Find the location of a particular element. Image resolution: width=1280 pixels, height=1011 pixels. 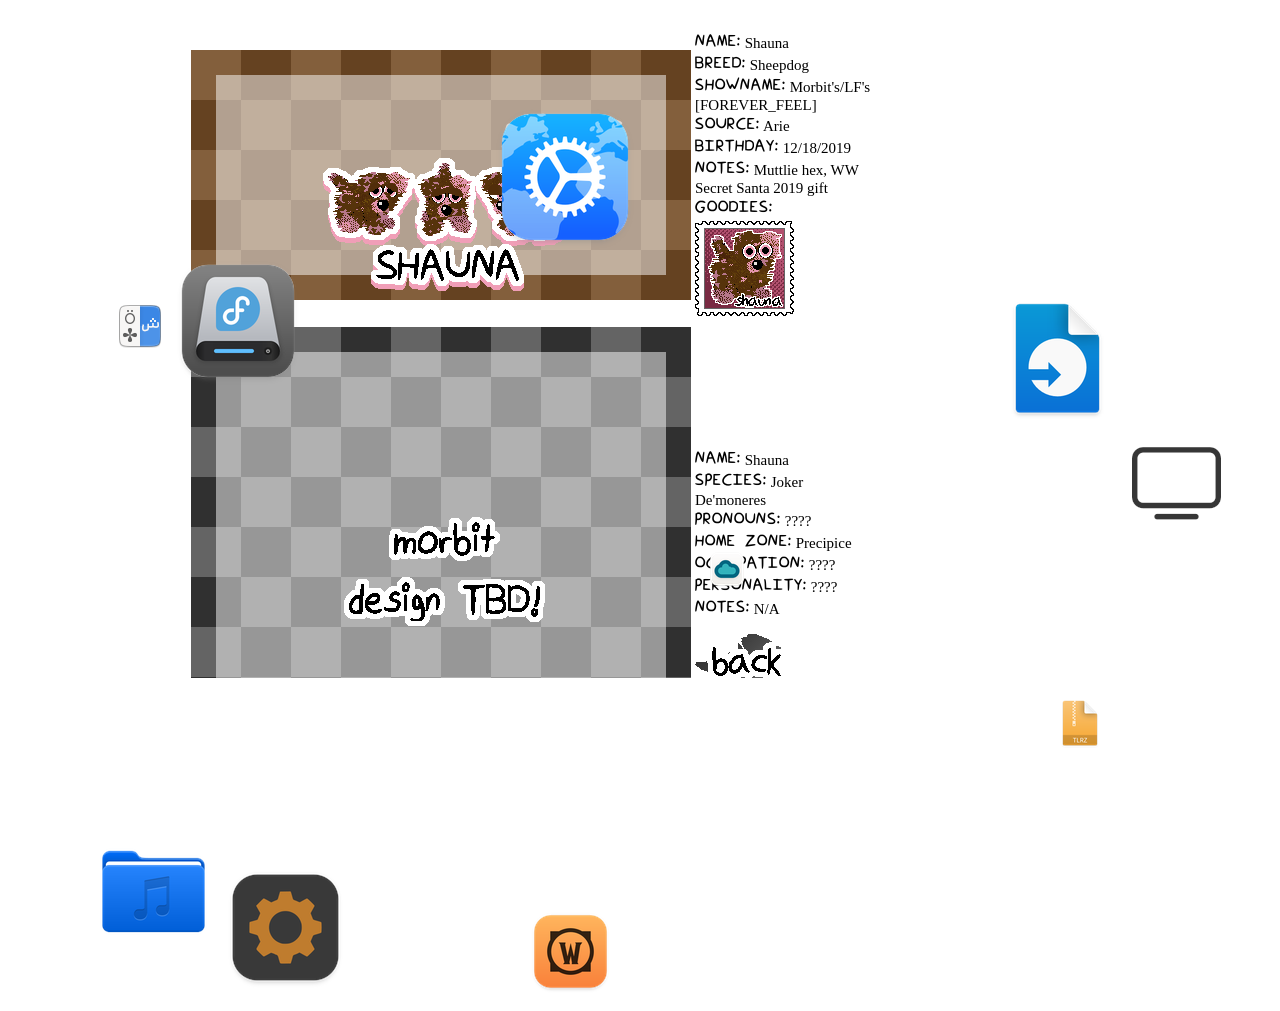

an lrzip-compressed tar archive file is located at coordinates (1080, 724).